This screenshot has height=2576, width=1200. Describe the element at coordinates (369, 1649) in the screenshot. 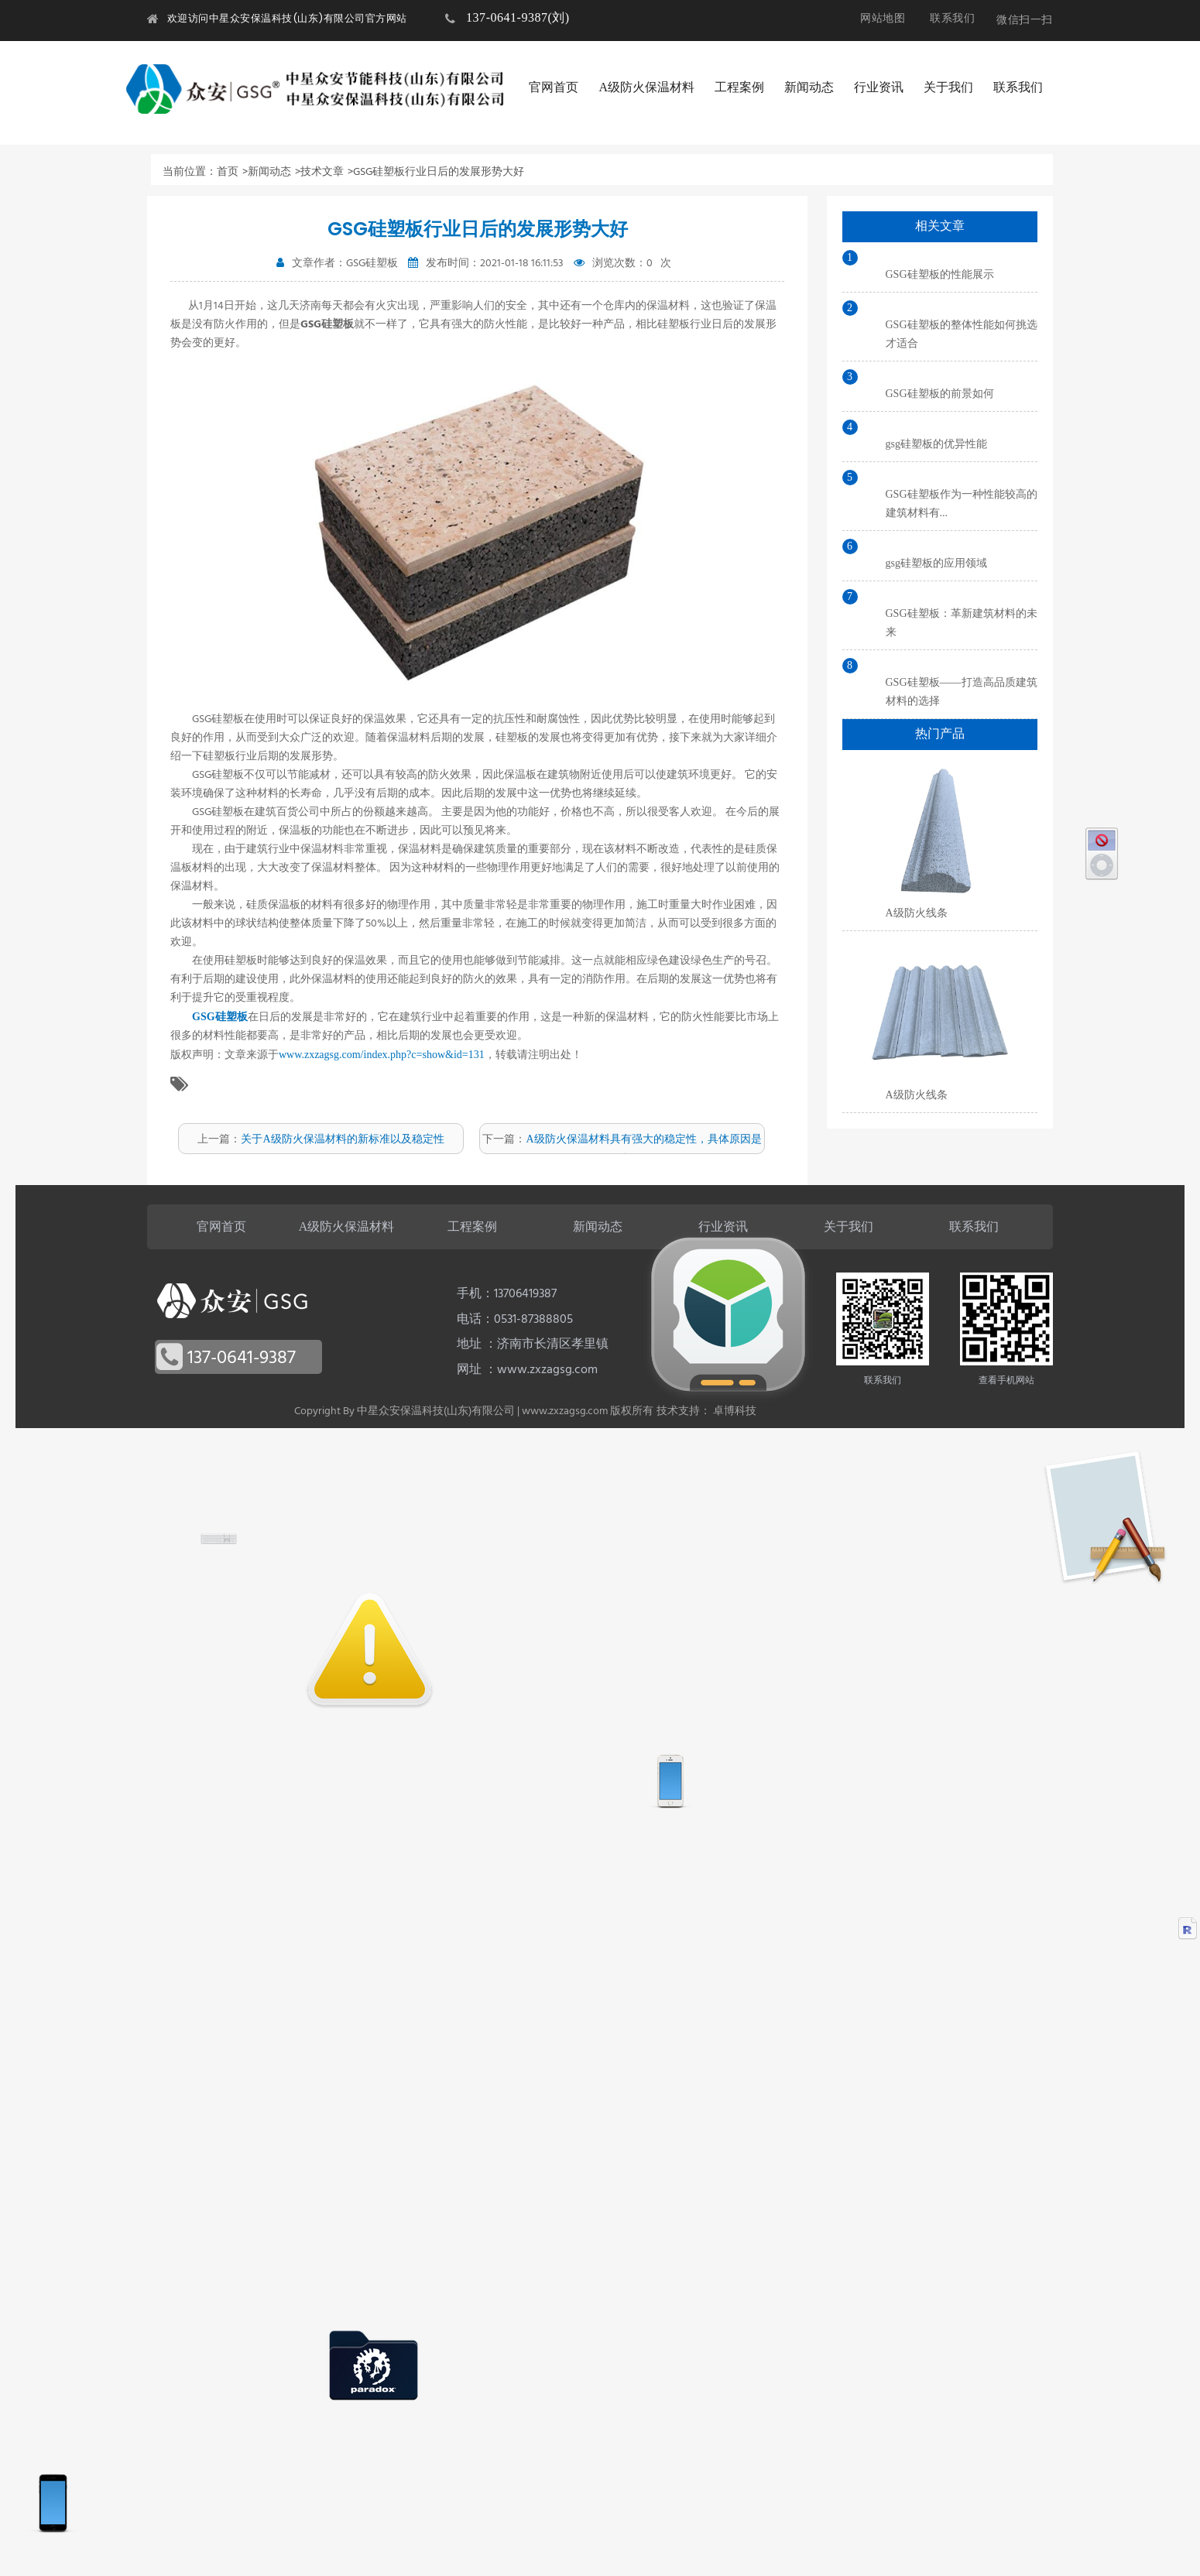

I see `report a system problem or crash` at that location.